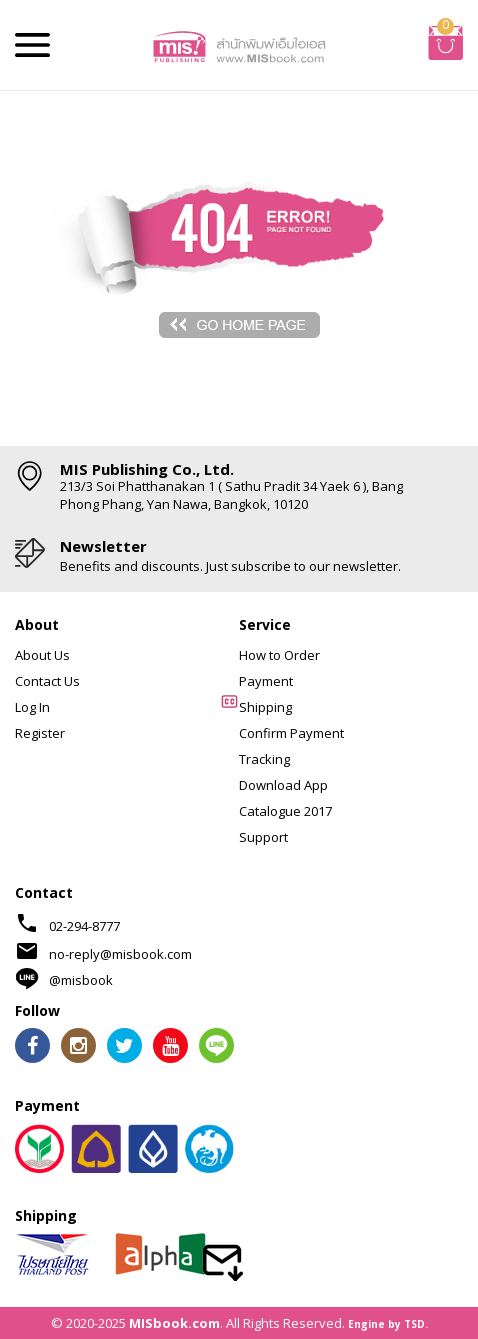 The width and height of the screenshot is (478, 1339). What do you see at coordinates (229, 701) in the screenshot?
I see `enable closed captions` at bounding box center [229, 701].